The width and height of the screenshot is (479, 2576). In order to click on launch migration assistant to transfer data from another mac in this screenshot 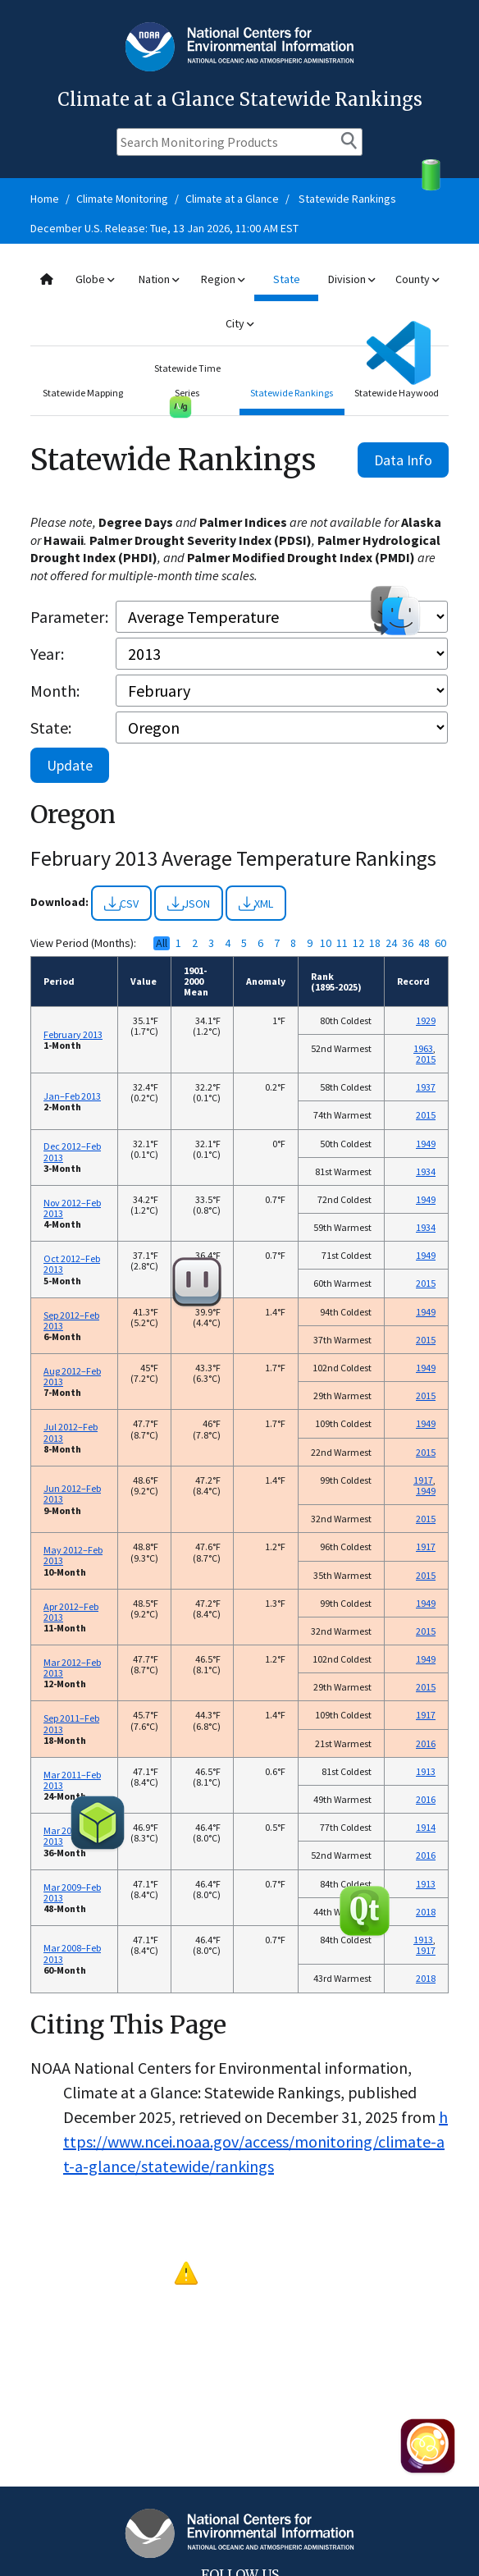, I will do `click(395, 611)`.